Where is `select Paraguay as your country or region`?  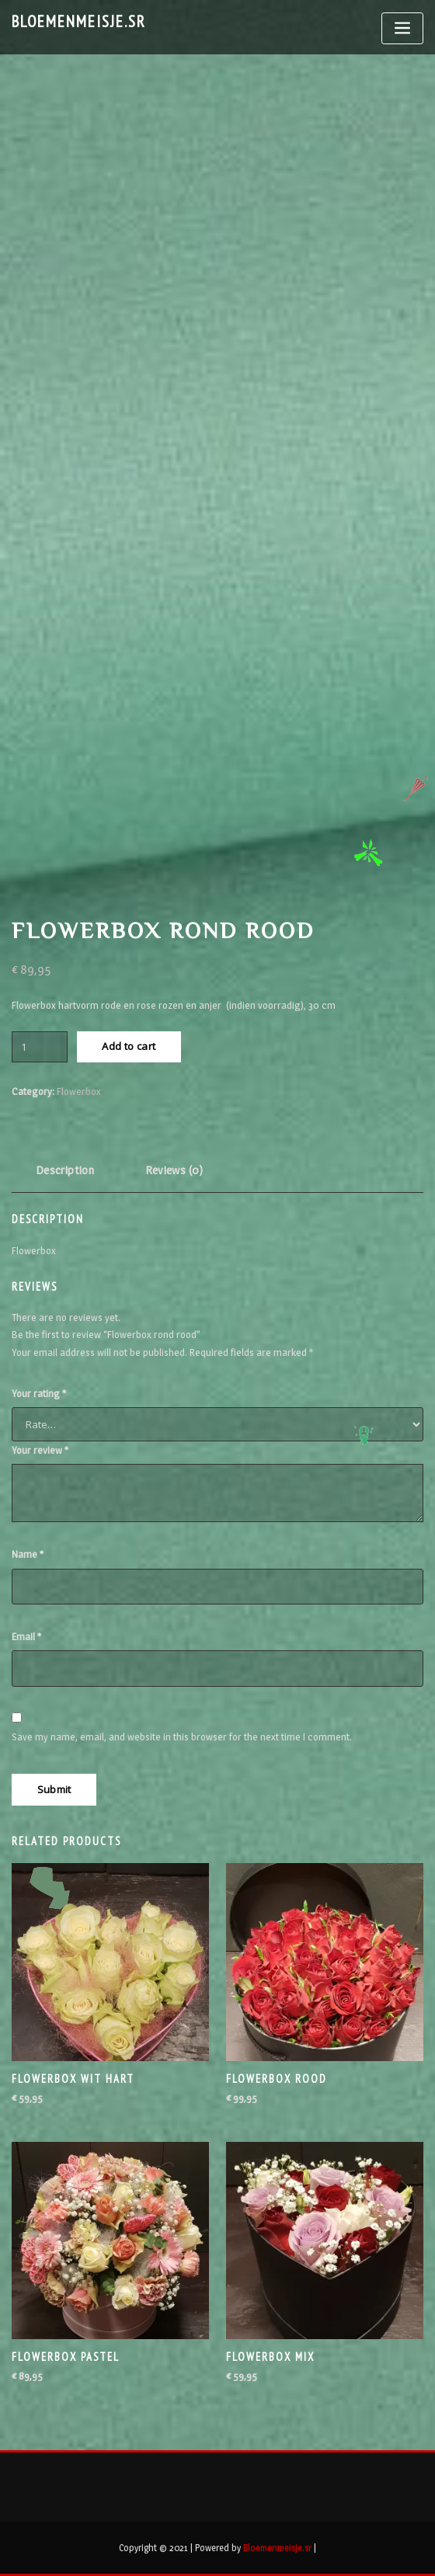 select Paraguay as your country or region is located at coordinates (50, 1888).